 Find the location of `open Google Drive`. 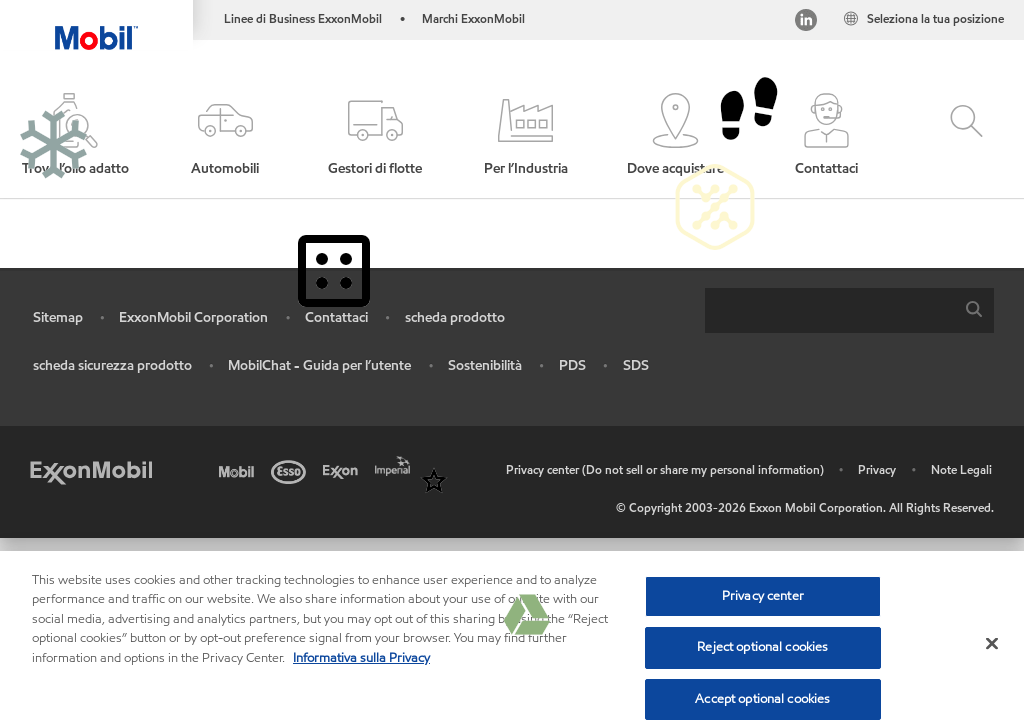

open Google Drive is located at coordinates (527, 615).